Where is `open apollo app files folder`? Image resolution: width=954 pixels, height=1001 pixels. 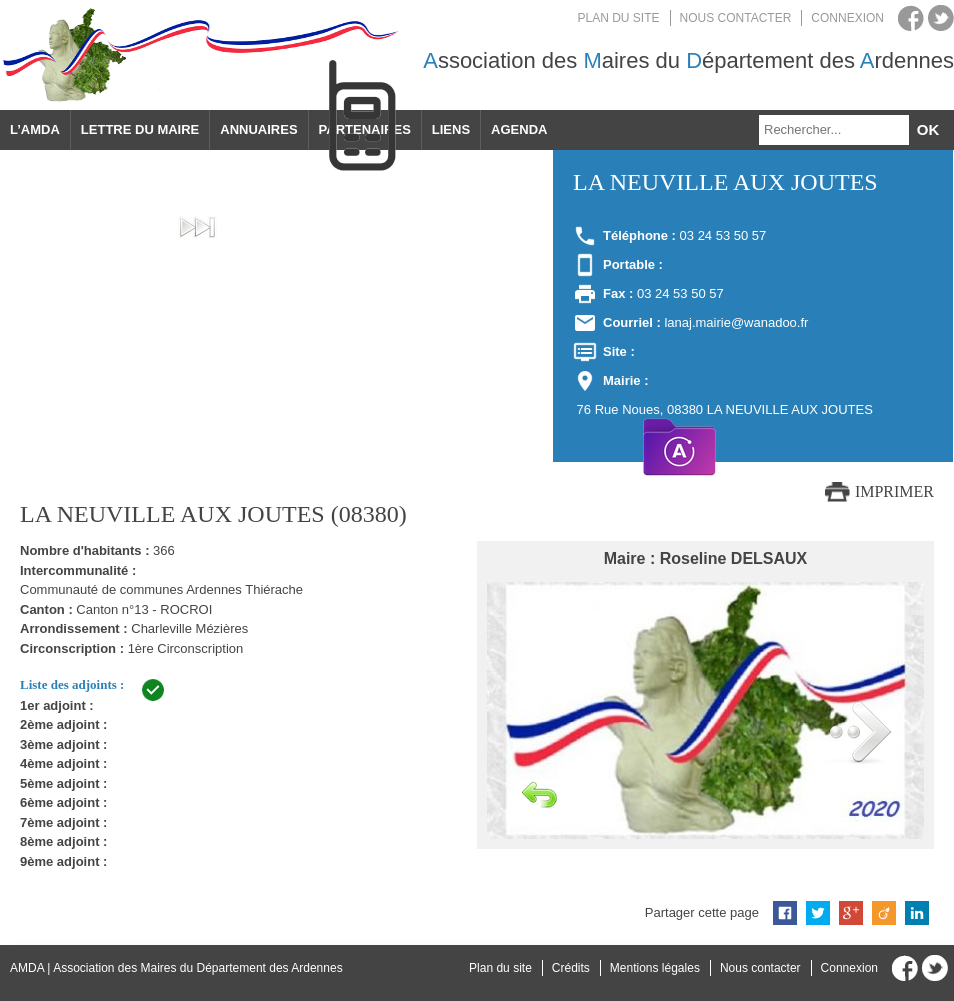 open apollo app files folder is located at coordinates (679, 449).